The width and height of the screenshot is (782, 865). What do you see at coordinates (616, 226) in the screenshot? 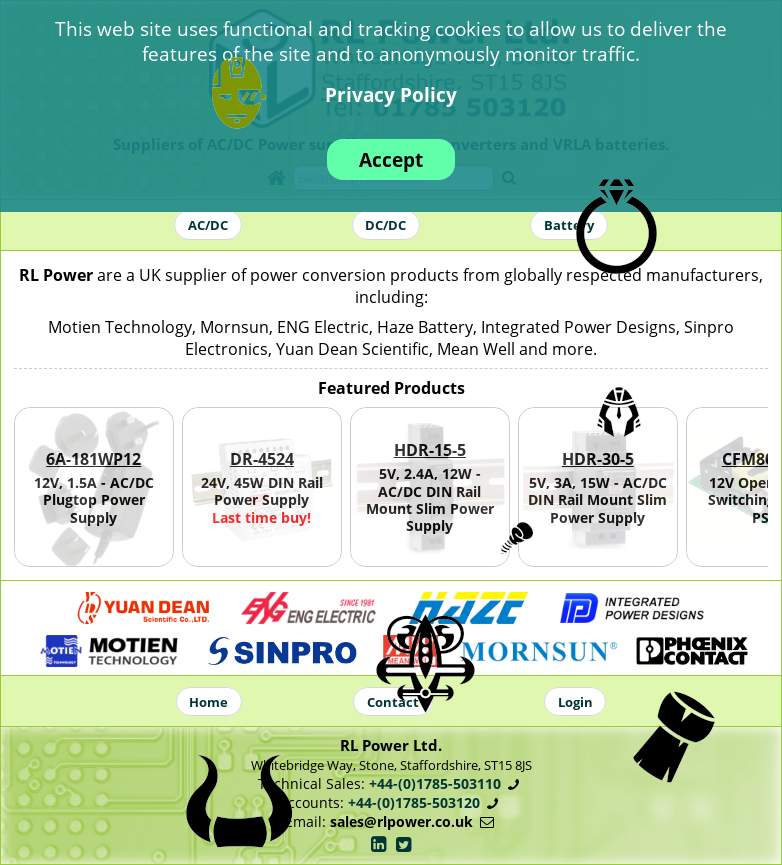
I see `view jewelry or accessories collection` at bounding box center [616, 226].